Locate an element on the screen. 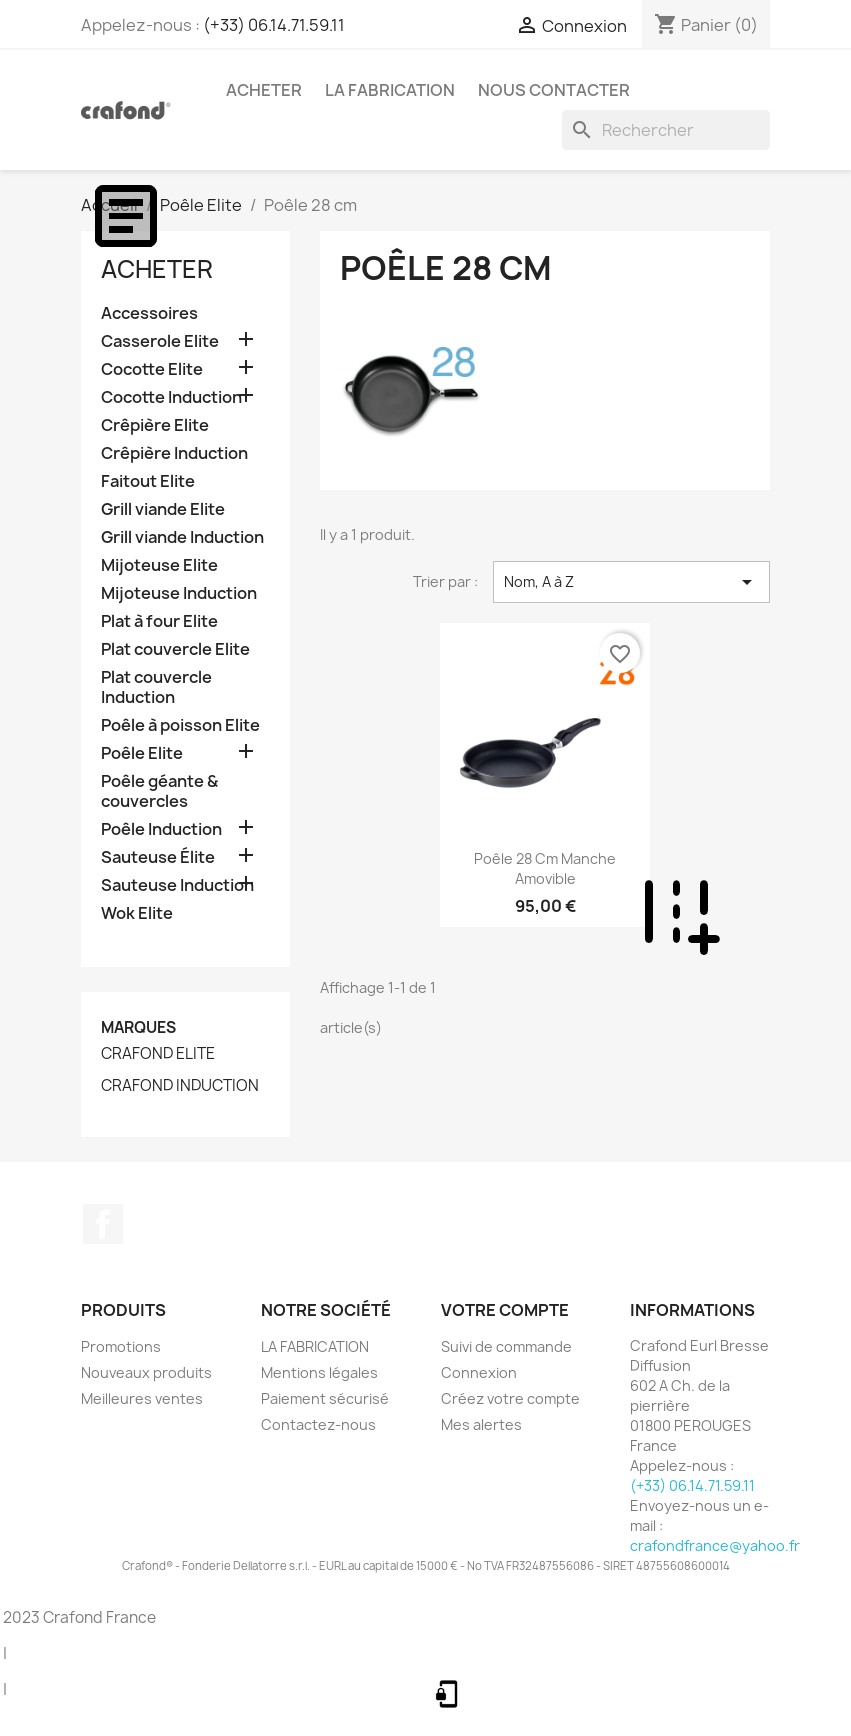 This screenshot has width=851, height=1736. device is locked or secured is located at coordinates (446, 1694).